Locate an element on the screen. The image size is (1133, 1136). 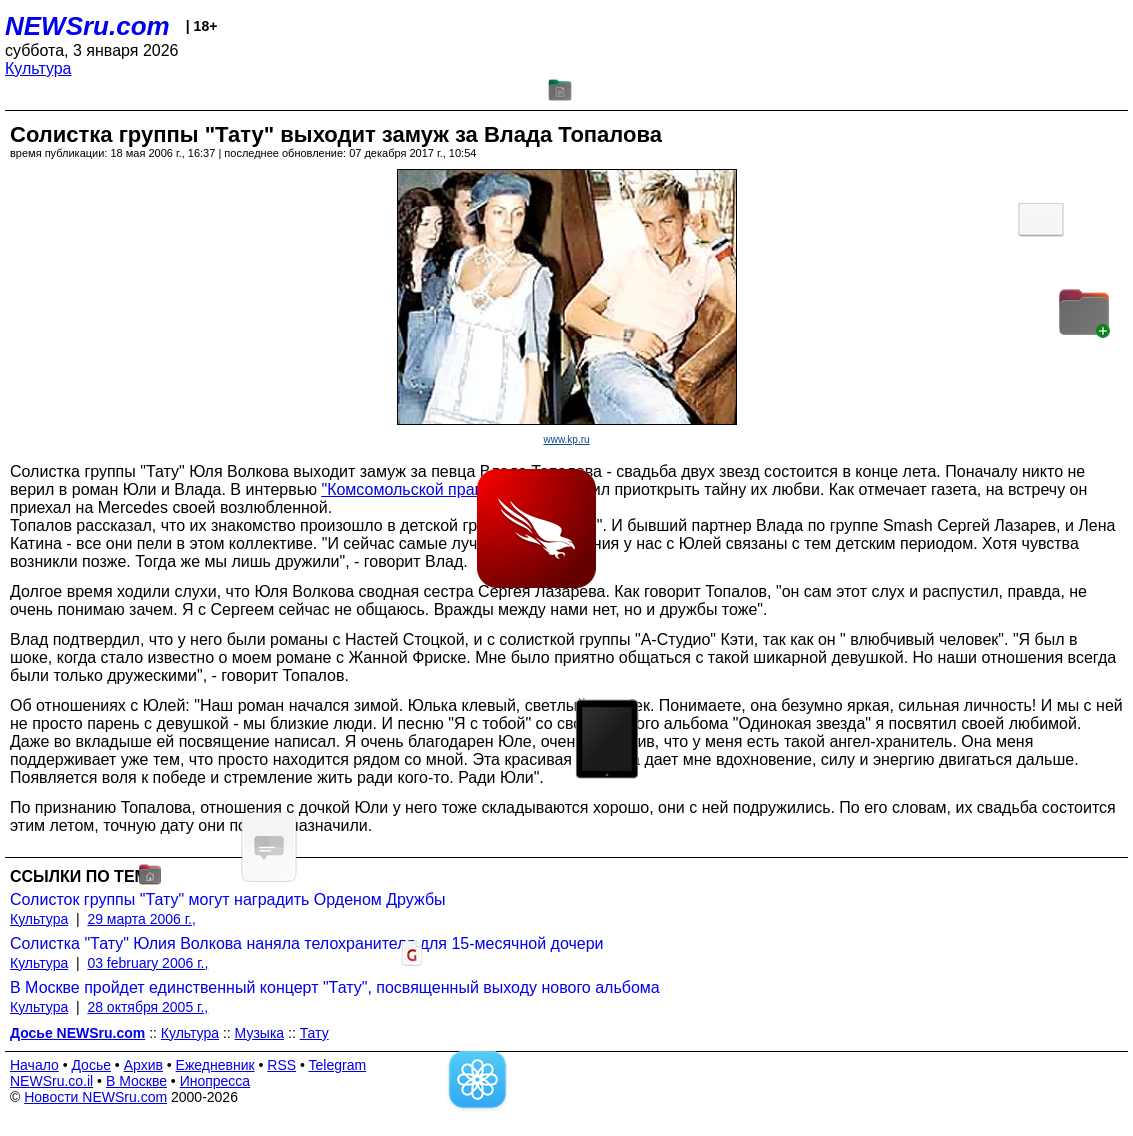
a g-code file for 3D printing or CNC machining is located at coordinates (412, 953).